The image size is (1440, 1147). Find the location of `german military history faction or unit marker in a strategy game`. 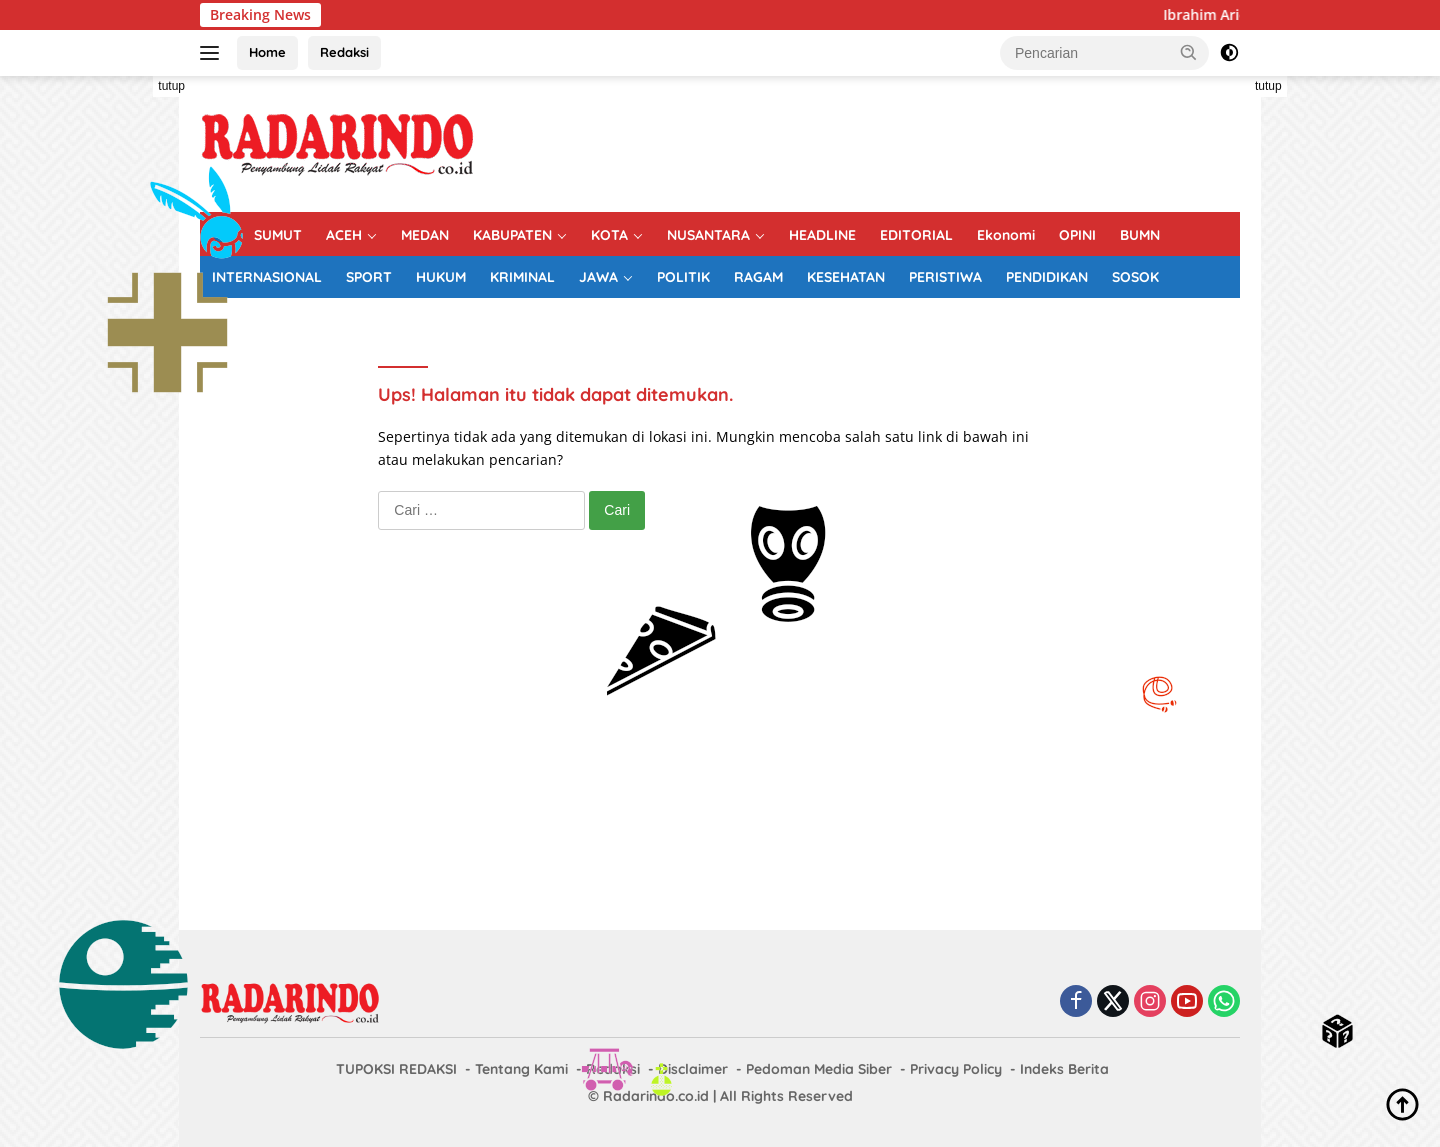

german military history faction or unit marker in a strategy game is located at coordinates (167, 332).